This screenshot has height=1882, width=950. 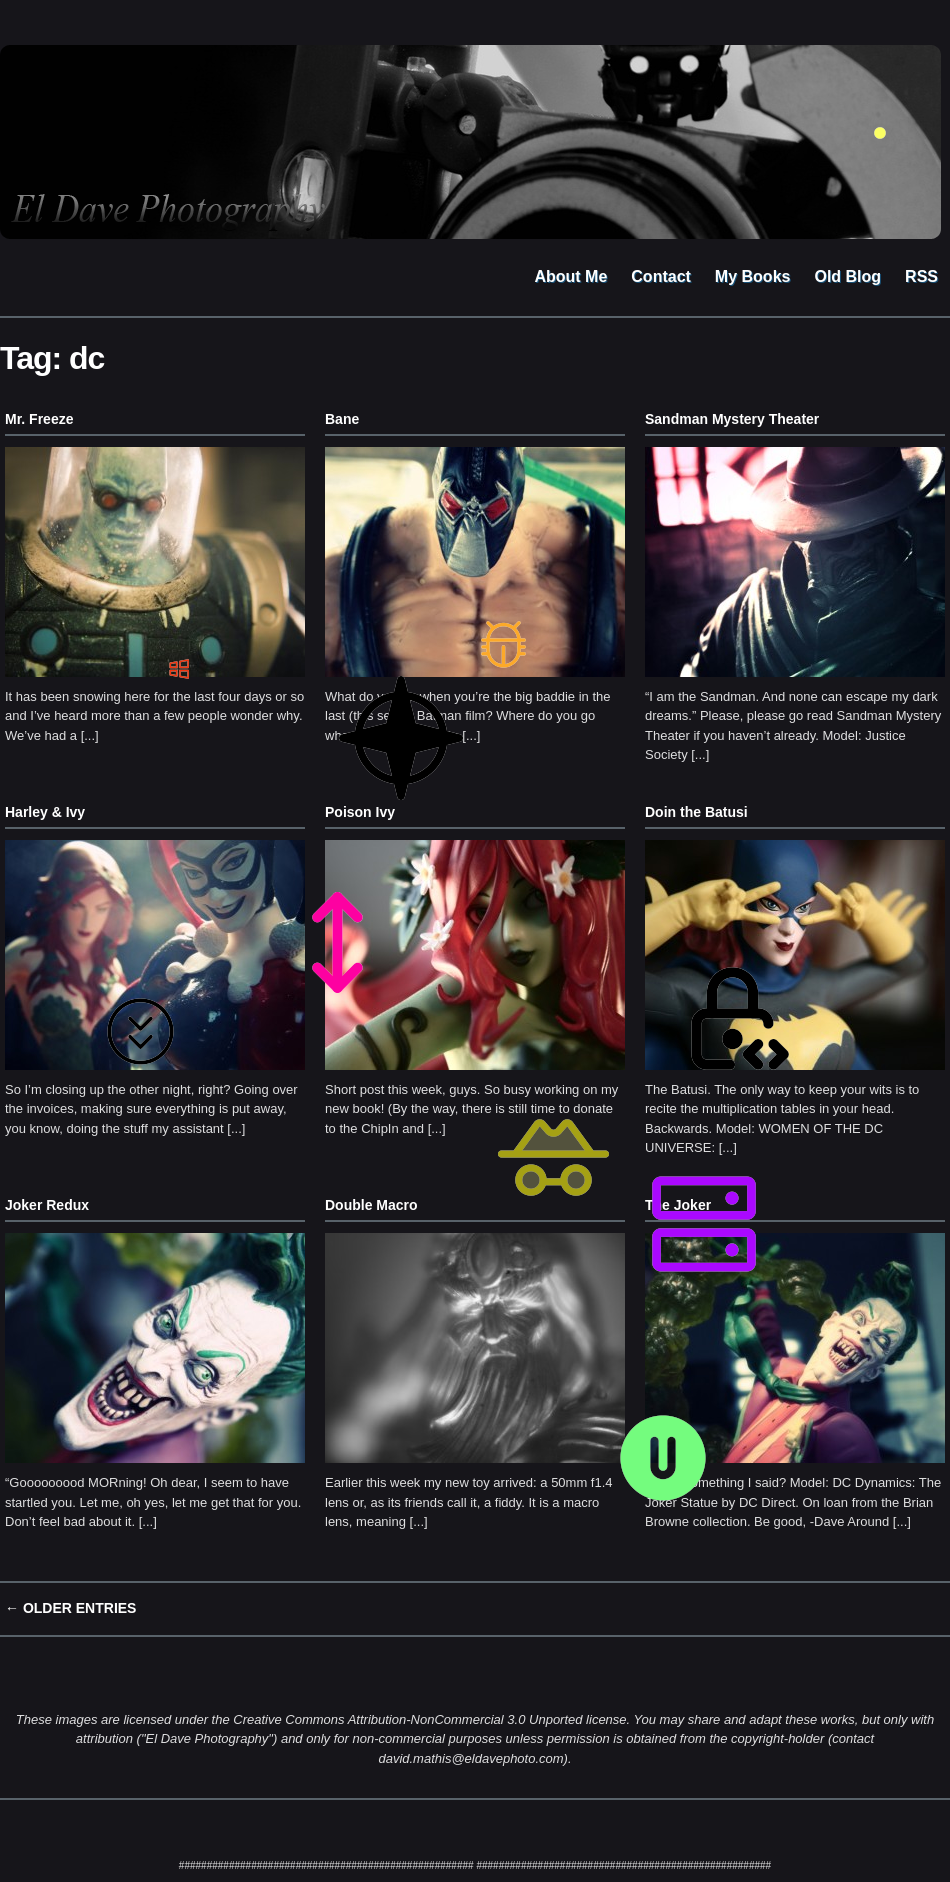 What do you see at coordinates (401, 738) in the screenshot?
I see `access navigation or compass features` at bounding box center [401, 738].